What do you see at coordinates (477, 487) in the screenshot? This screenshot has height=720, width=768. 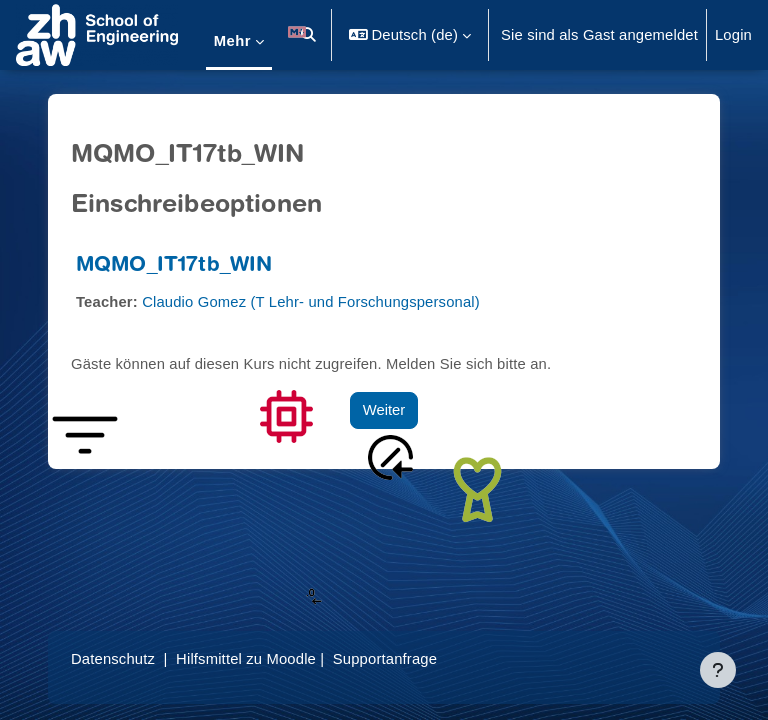 I see `view sponsor tiers and levels` at bounding box center [477, 487].